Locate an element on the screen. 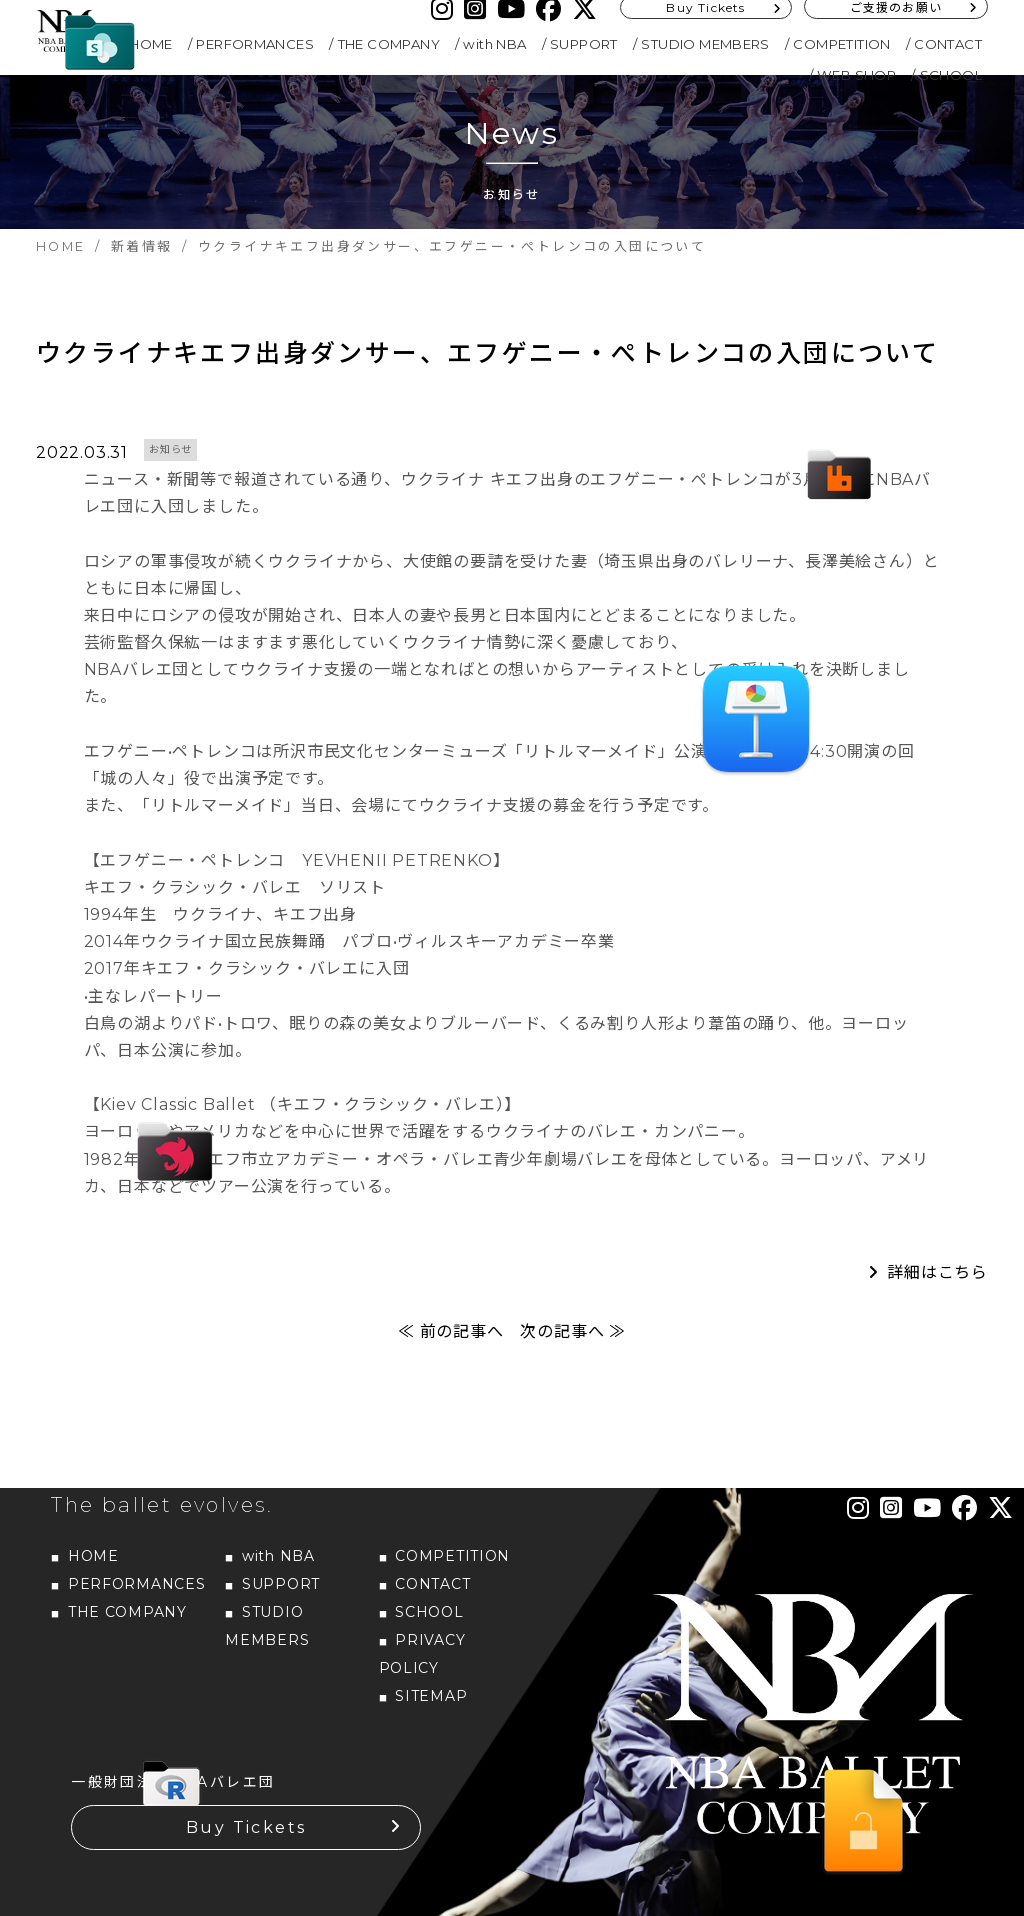 The height and width of the screenshot is (1916, 1024). open folder containing R project files is located at coordinates (171, 1785).